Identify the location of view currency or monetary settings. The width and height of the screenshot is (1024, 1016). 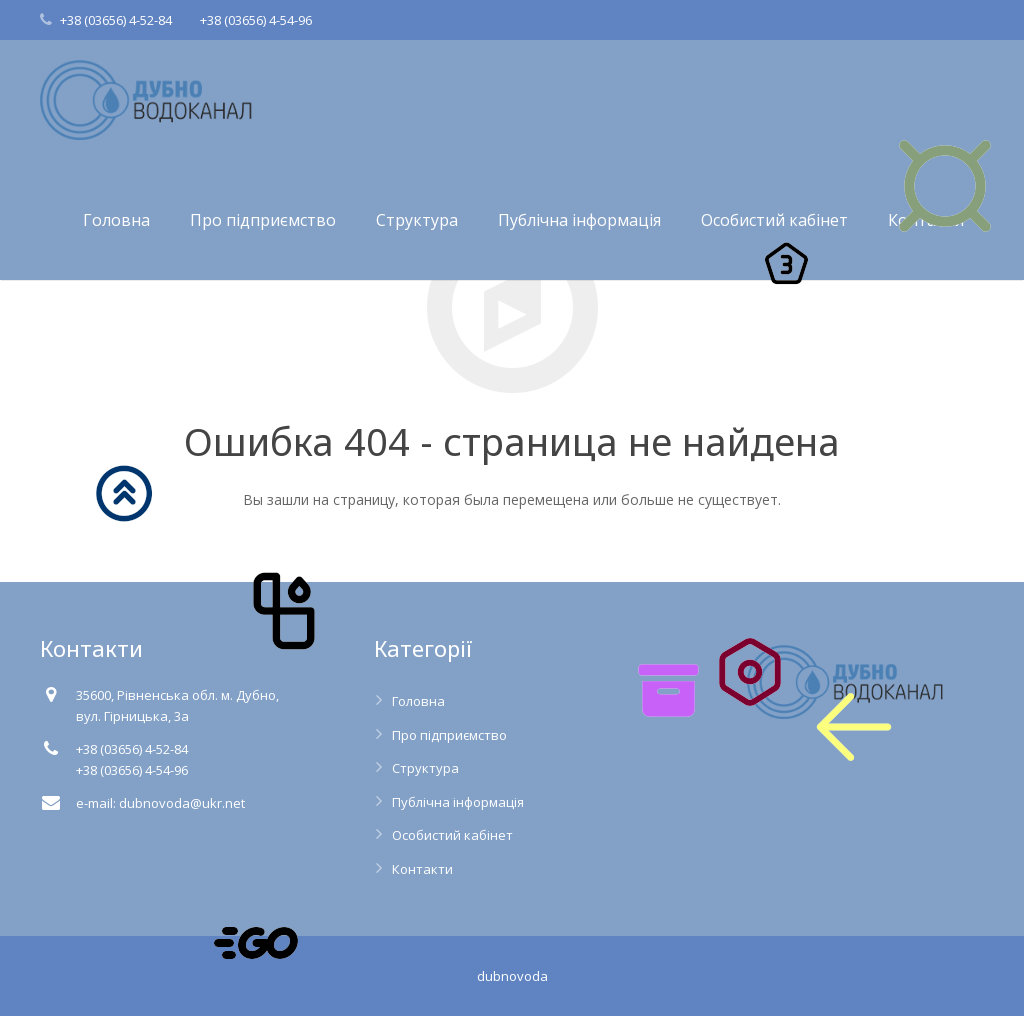
(945, 186).